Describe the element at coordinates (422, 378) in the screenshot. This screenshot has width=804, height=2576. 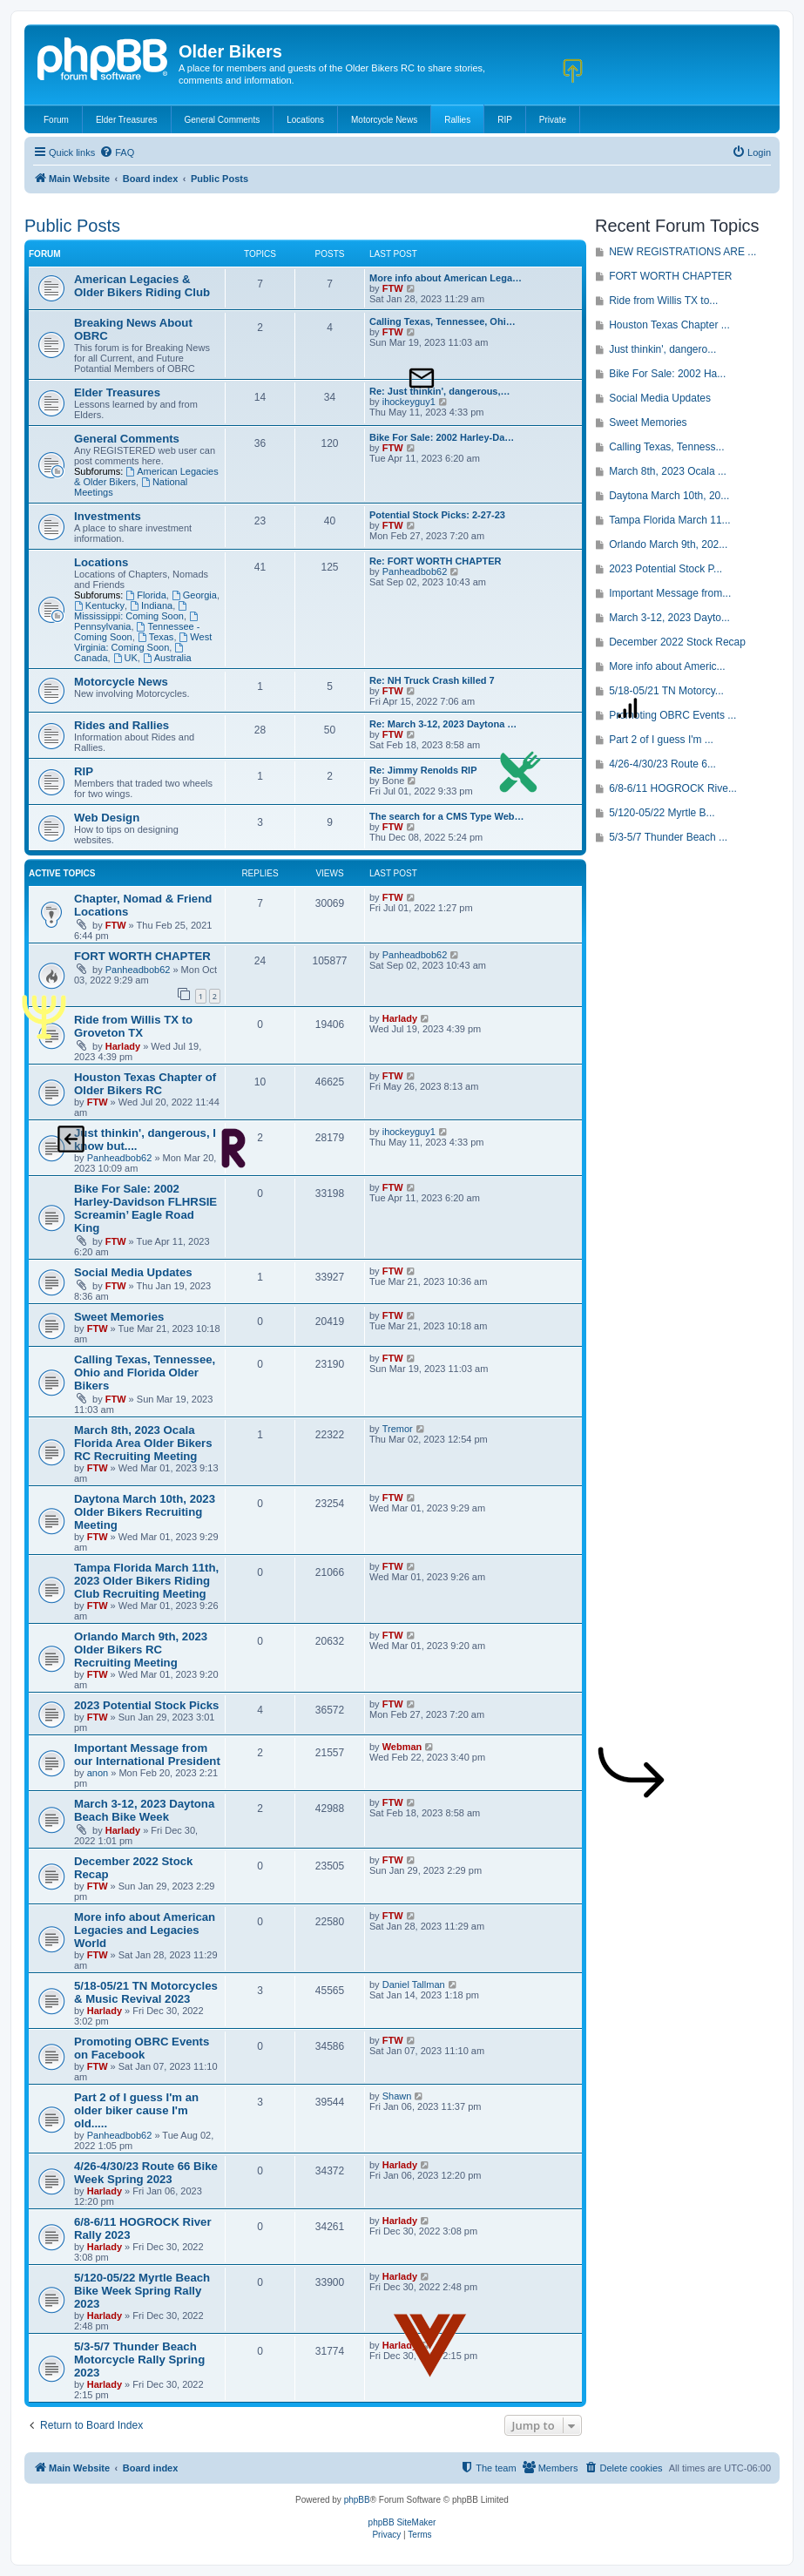
I see `open your email inbox` at that location.